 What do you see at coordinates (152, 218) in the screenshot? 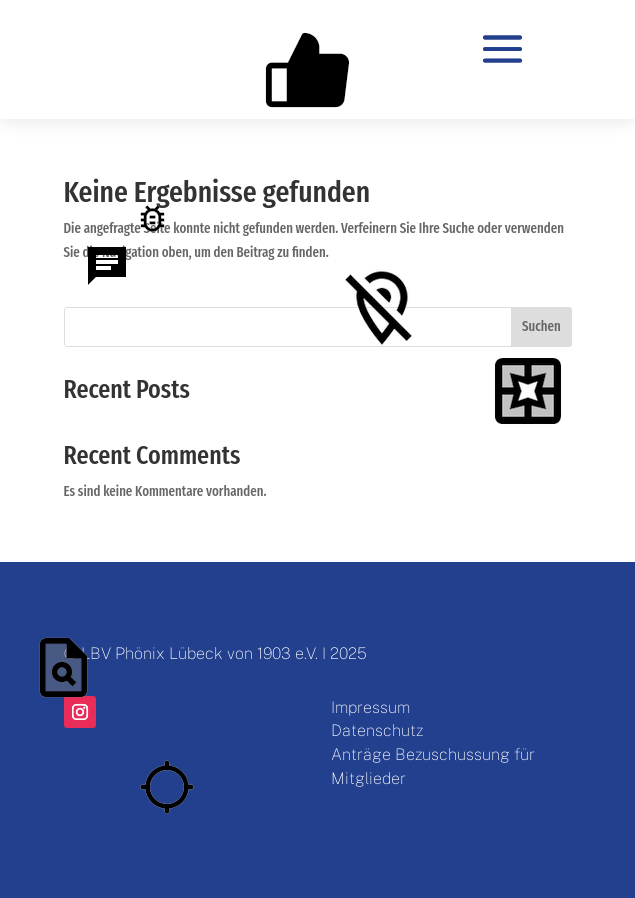
I see `report a bug or issue` at bounding box center [152, 218].